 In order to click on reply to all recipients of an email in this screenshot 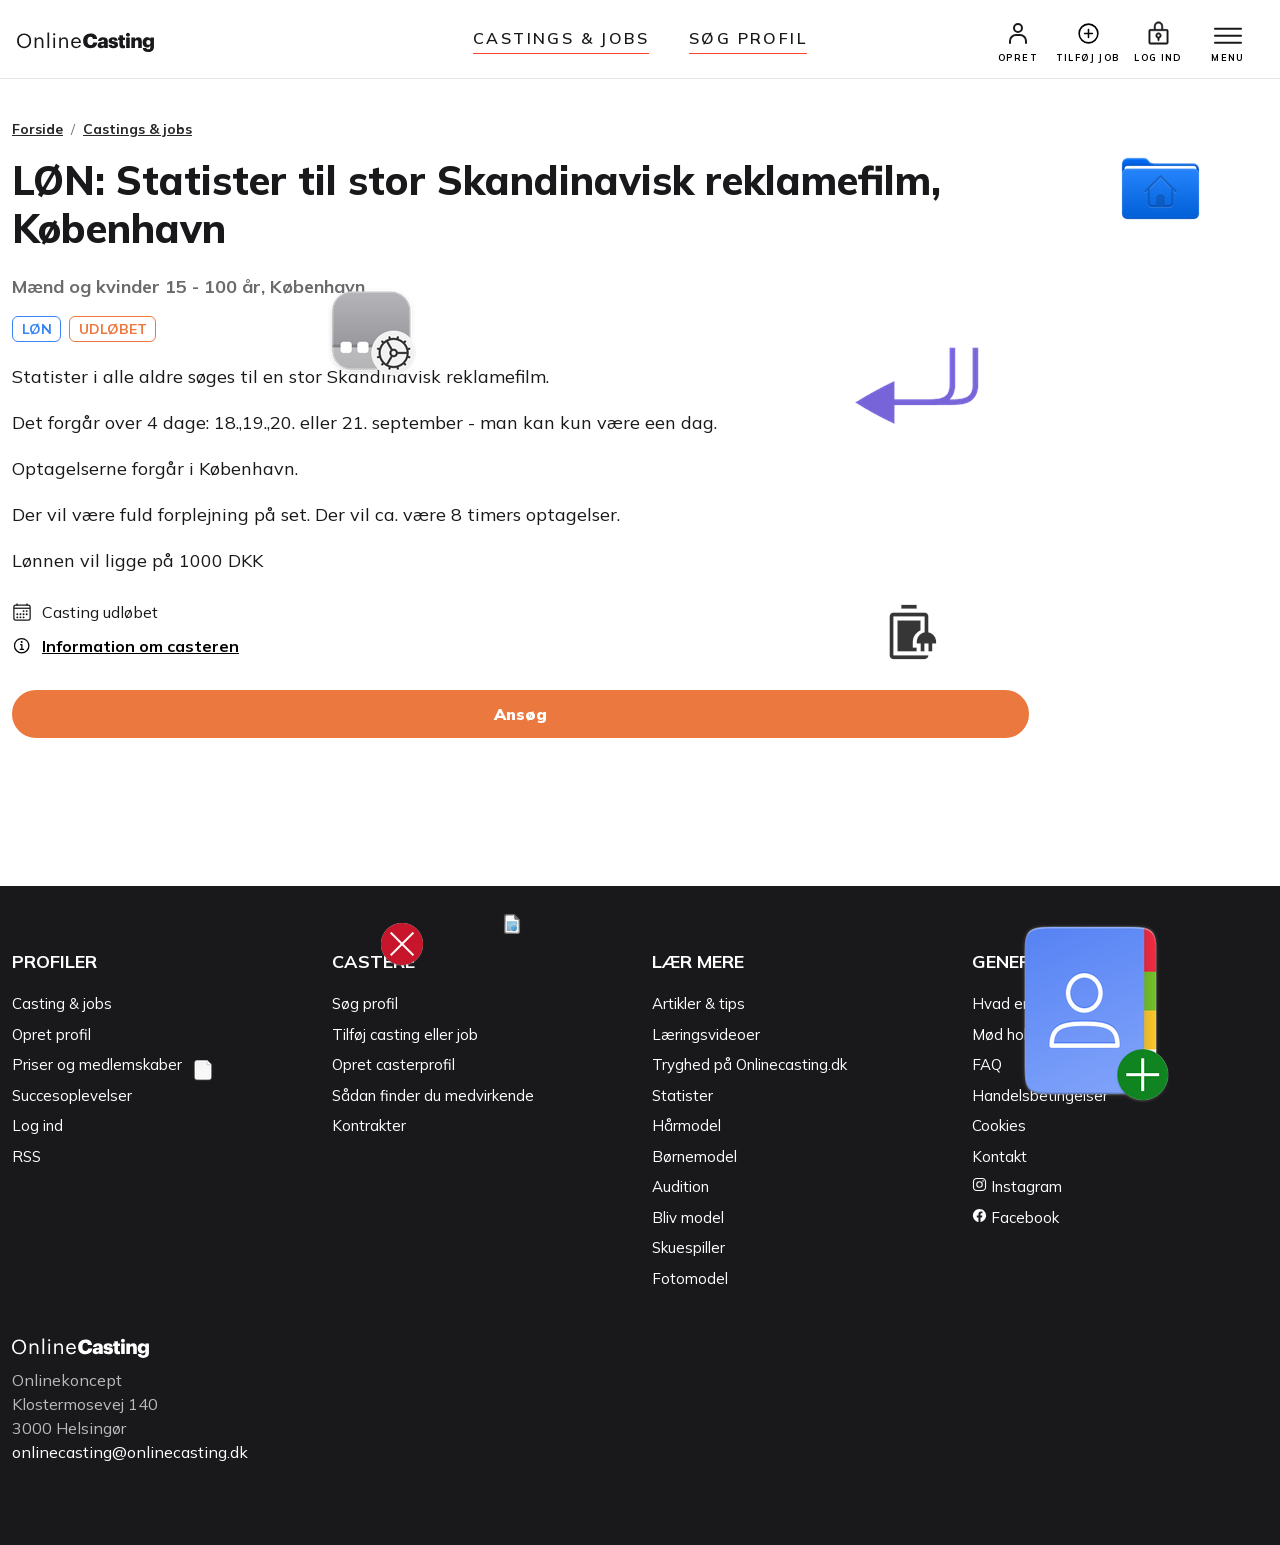, I will do `click(915, 385)`.